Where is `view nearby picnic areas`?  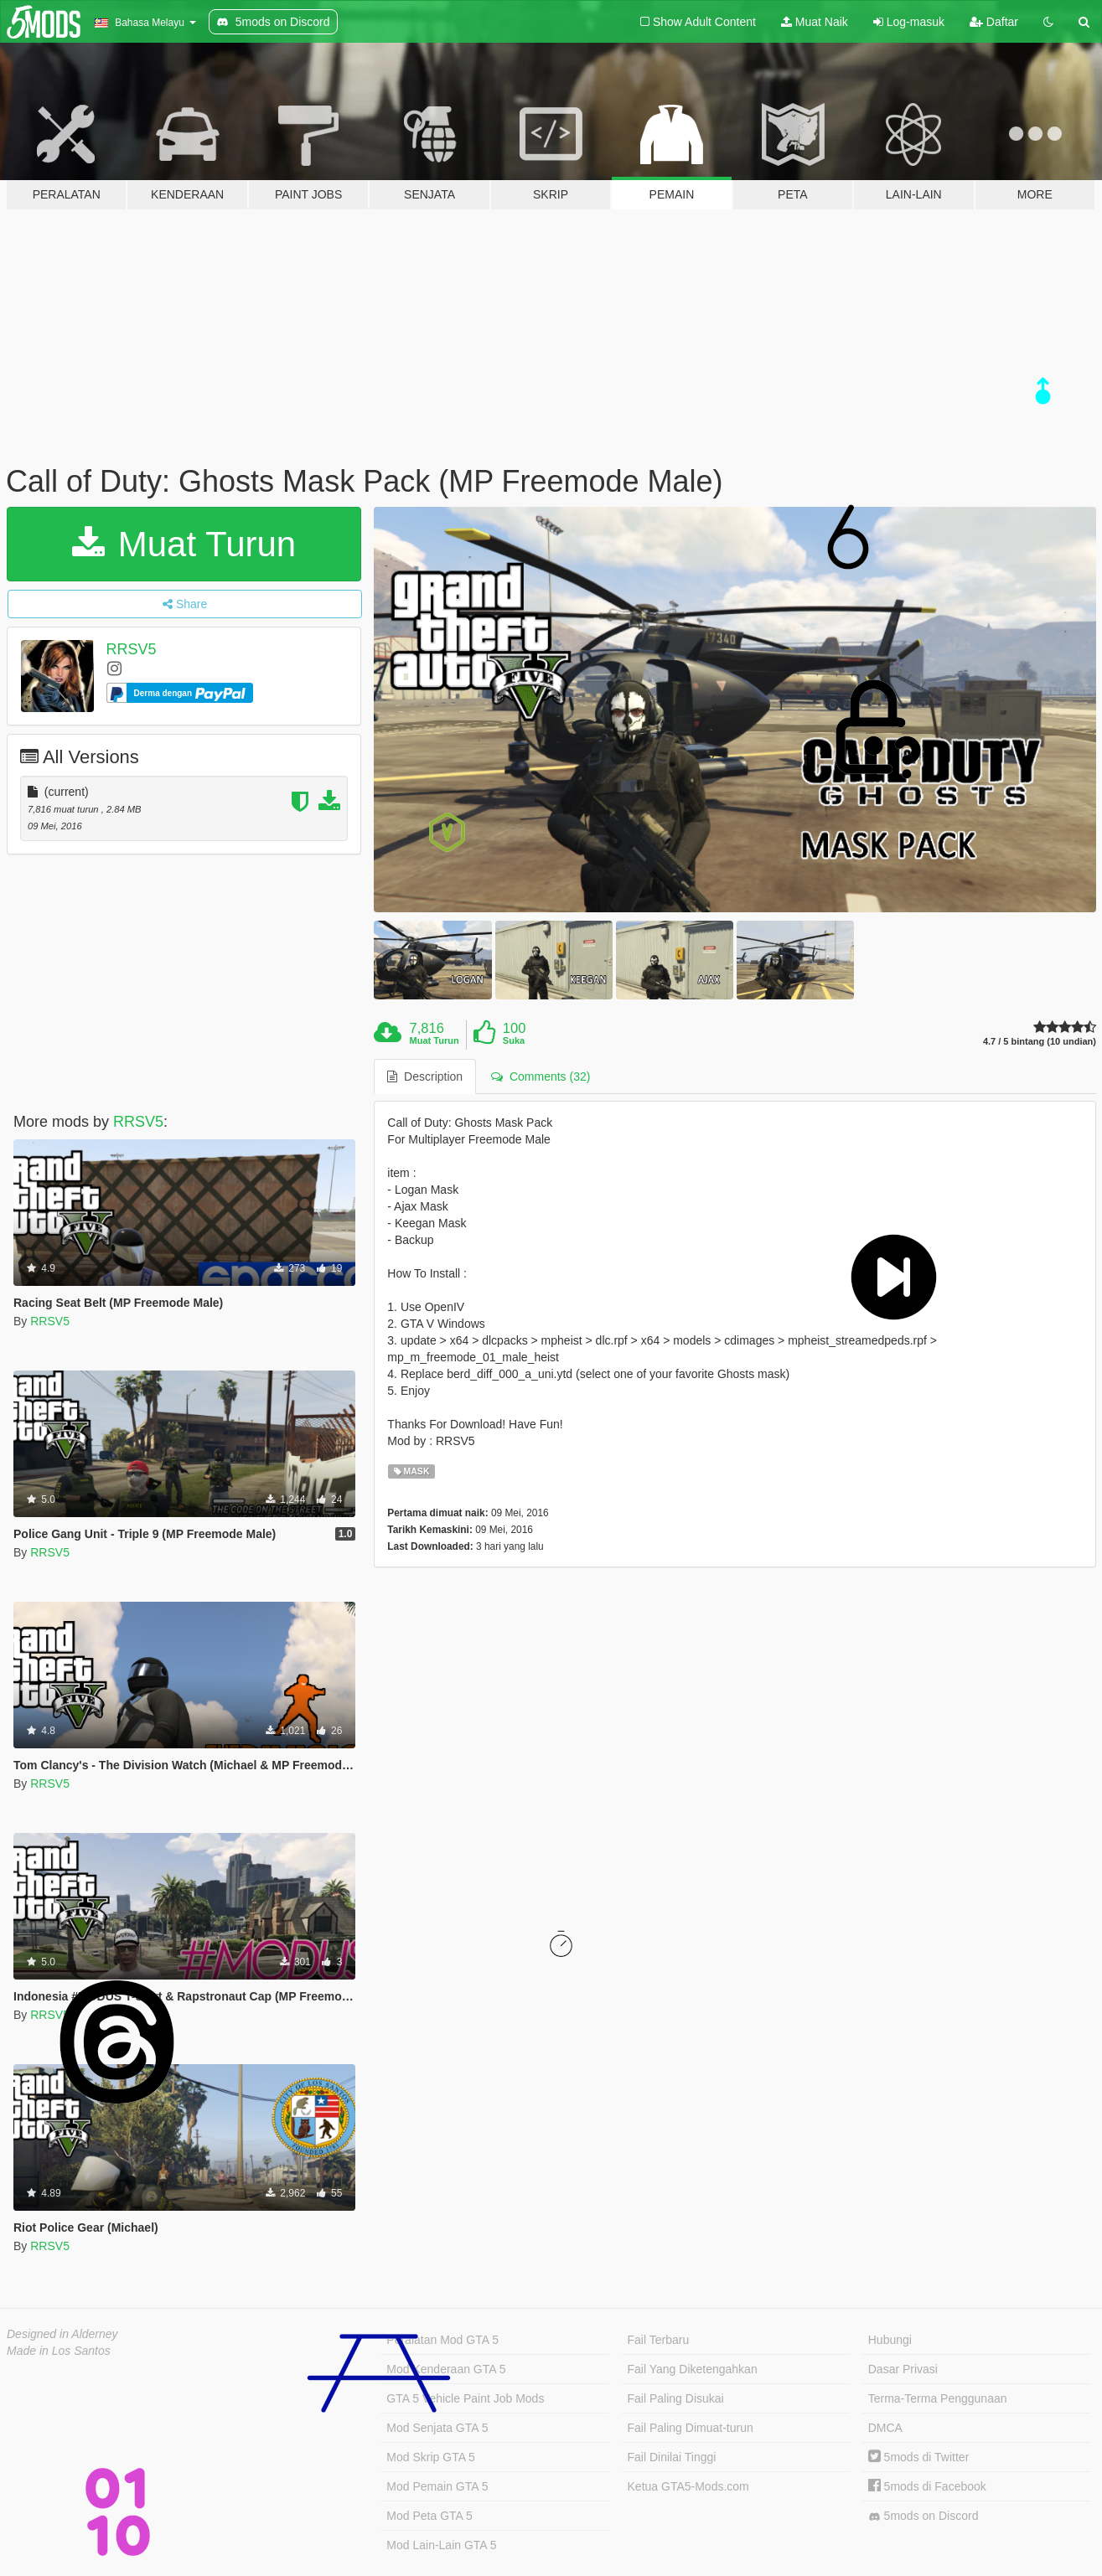 view nearby picnic areas is located at coordinates (379, 2373).